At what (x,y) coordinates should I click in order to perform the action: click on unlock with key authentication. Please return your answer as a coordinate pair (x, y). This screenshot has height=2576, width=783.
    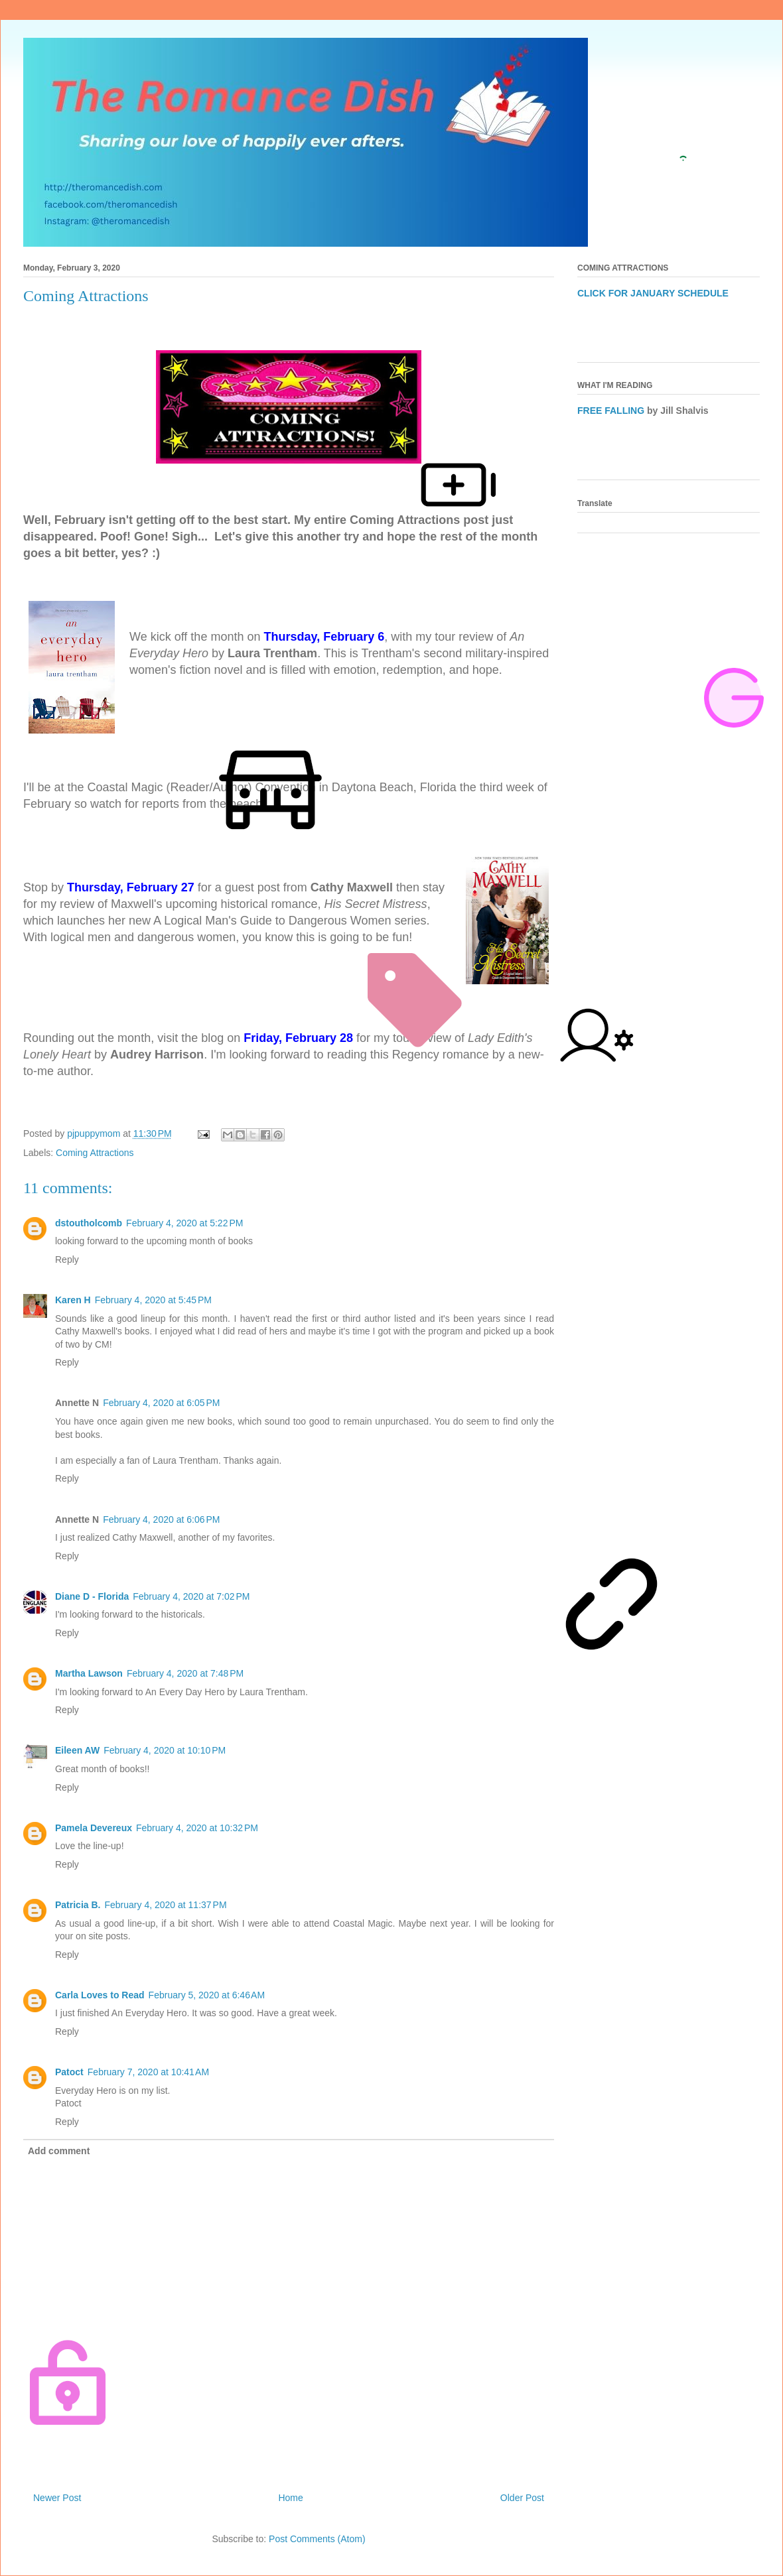
    Looking at the image, I should click on (68, 2387).